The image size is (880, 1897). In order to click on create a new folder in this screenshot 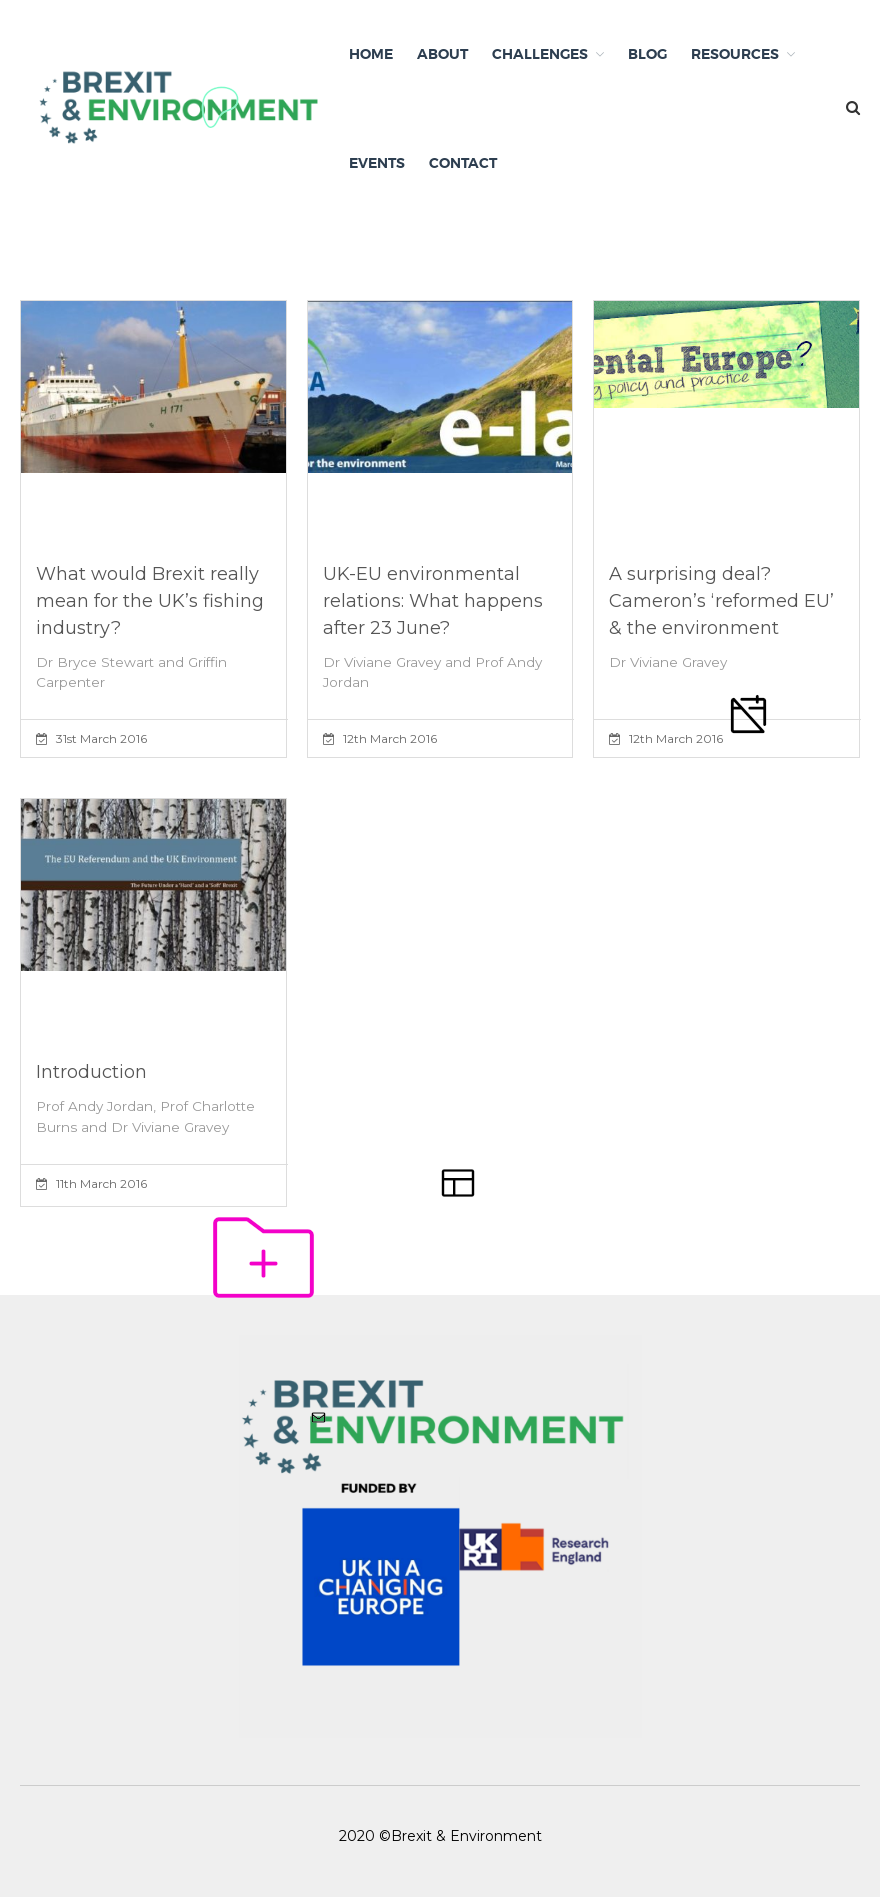, I will do `click(263, 1255)`.